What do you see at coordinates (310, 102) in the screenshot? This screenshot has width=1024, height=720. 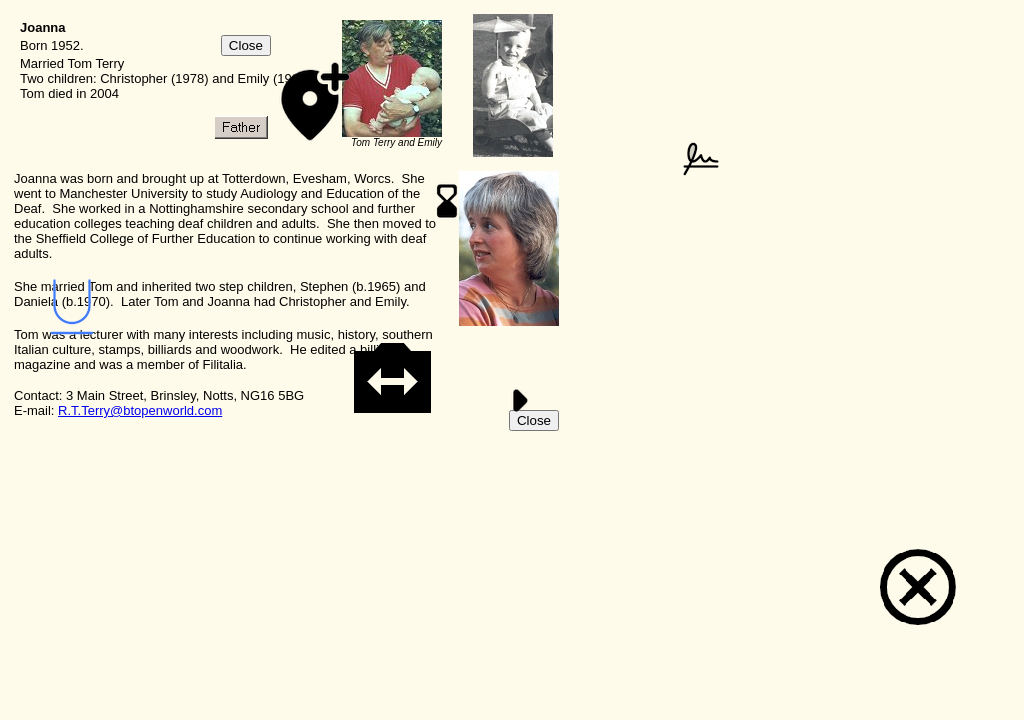 I see `add a new location pin to the map` at bounding box center [310, 102].